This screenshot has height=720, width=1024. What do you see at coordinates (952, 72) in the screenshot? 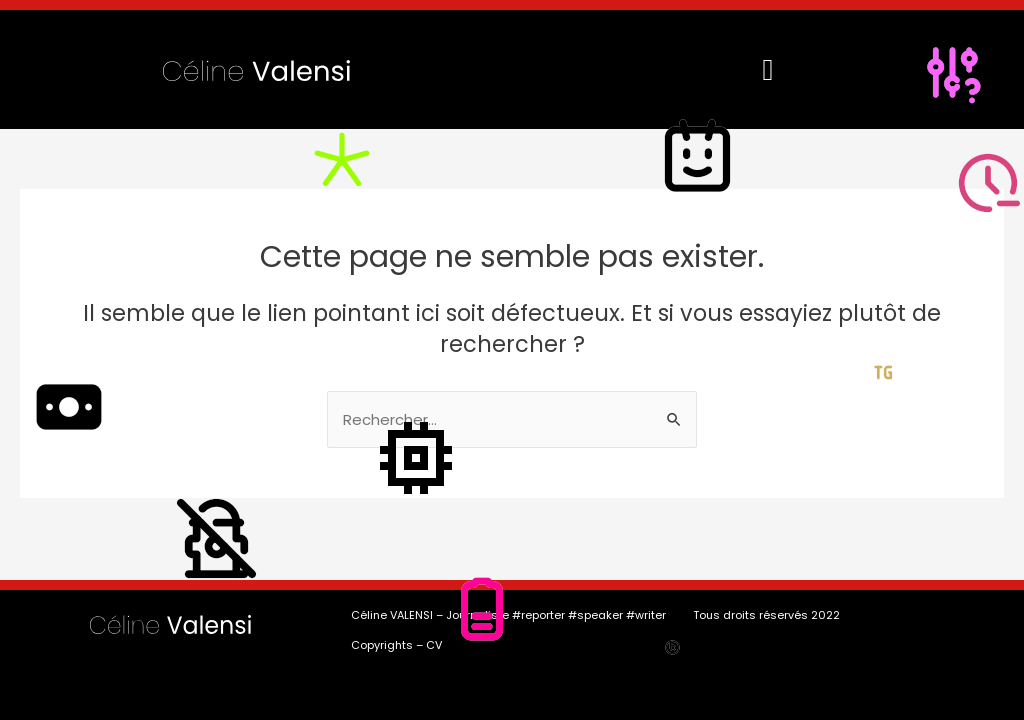
I see `access settings help or FAQ` at bounding box center [952, 72].